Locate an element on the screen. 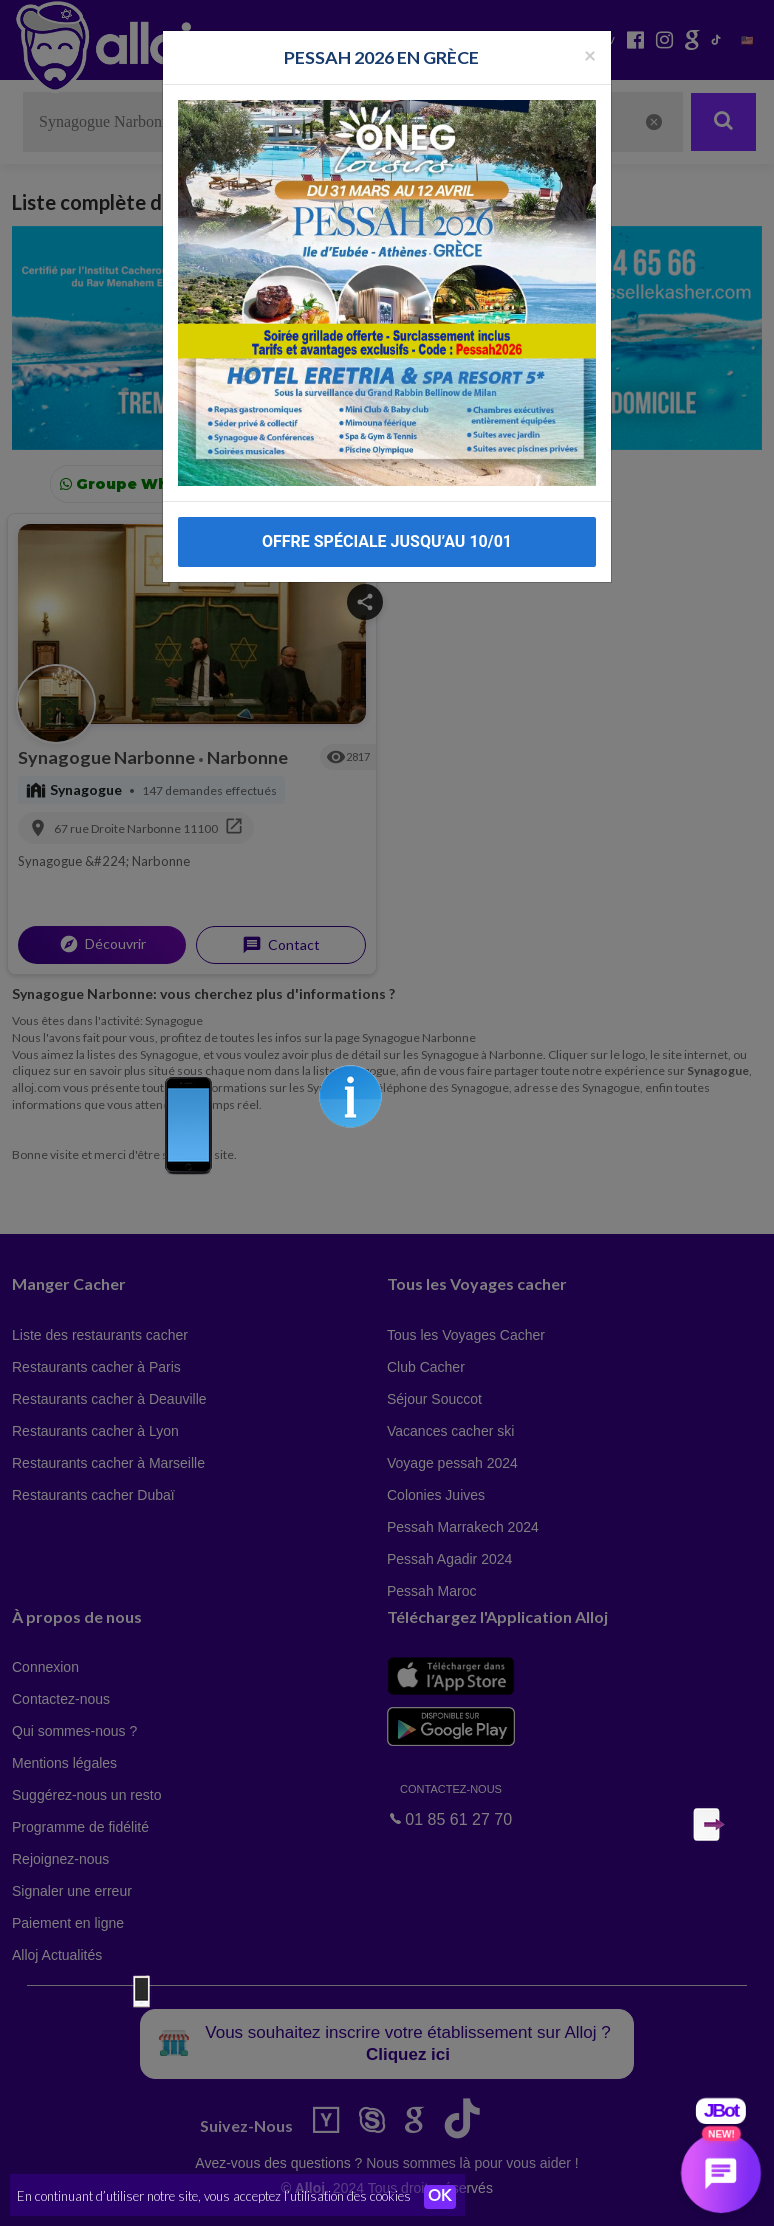 The image size is (774, 2226). indicates a connected iPhone device is located at coordinates (188, 1126).